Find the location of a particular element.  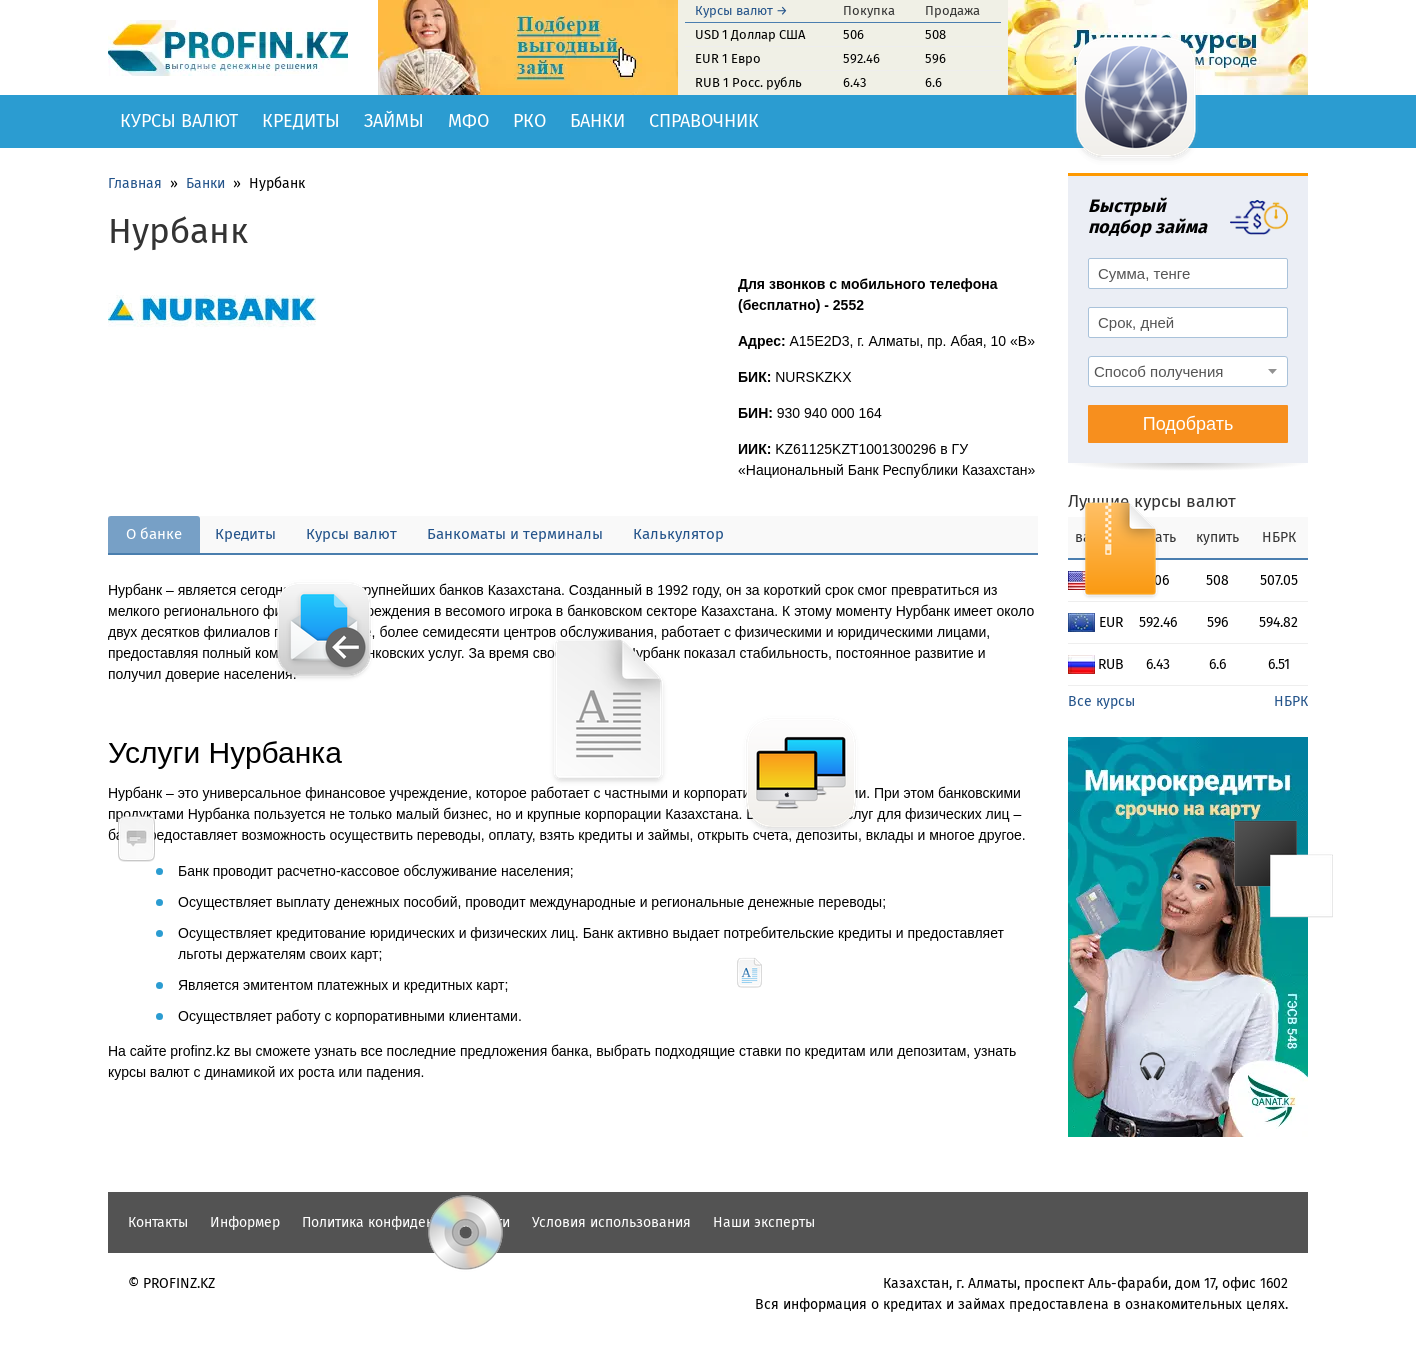

open a text document file is located at coordinates (749, 972).